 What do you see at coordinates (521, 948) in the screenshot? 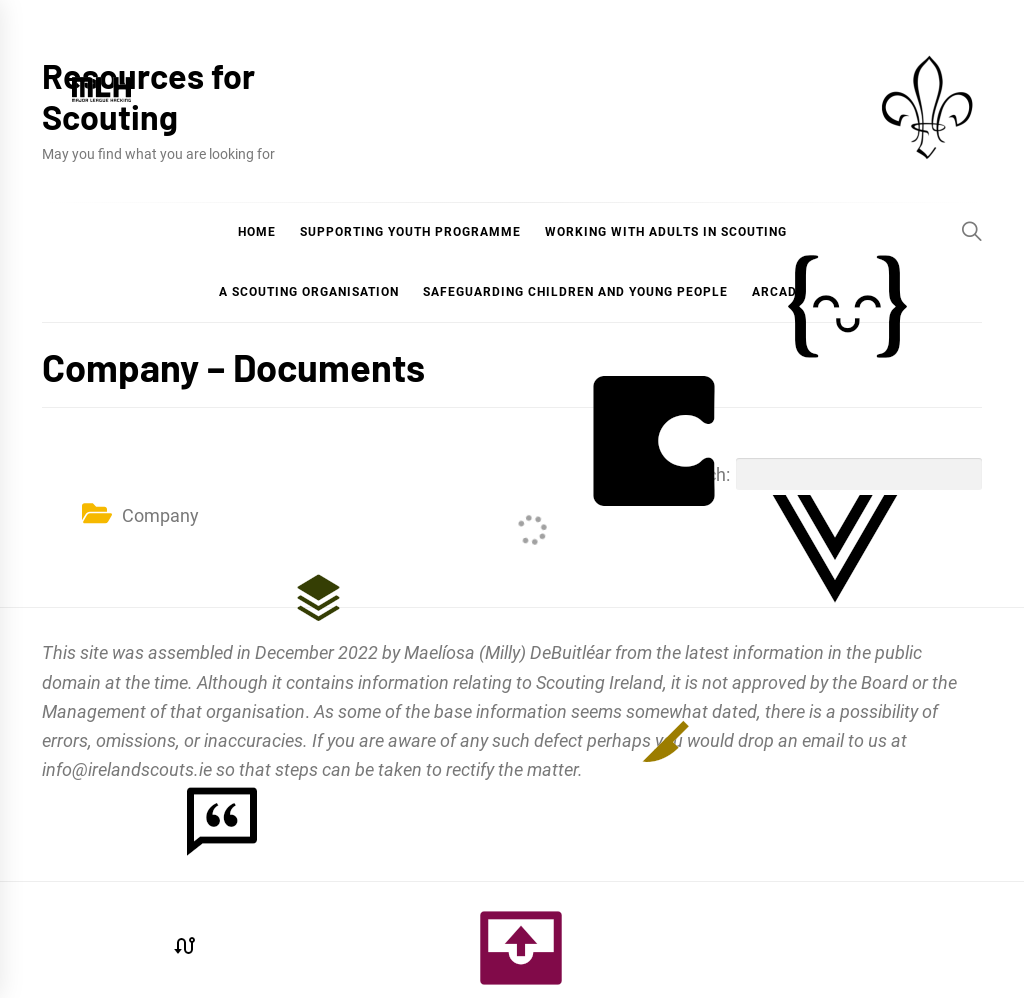
I see `export or upload a file` at bounding box center [521, 948].